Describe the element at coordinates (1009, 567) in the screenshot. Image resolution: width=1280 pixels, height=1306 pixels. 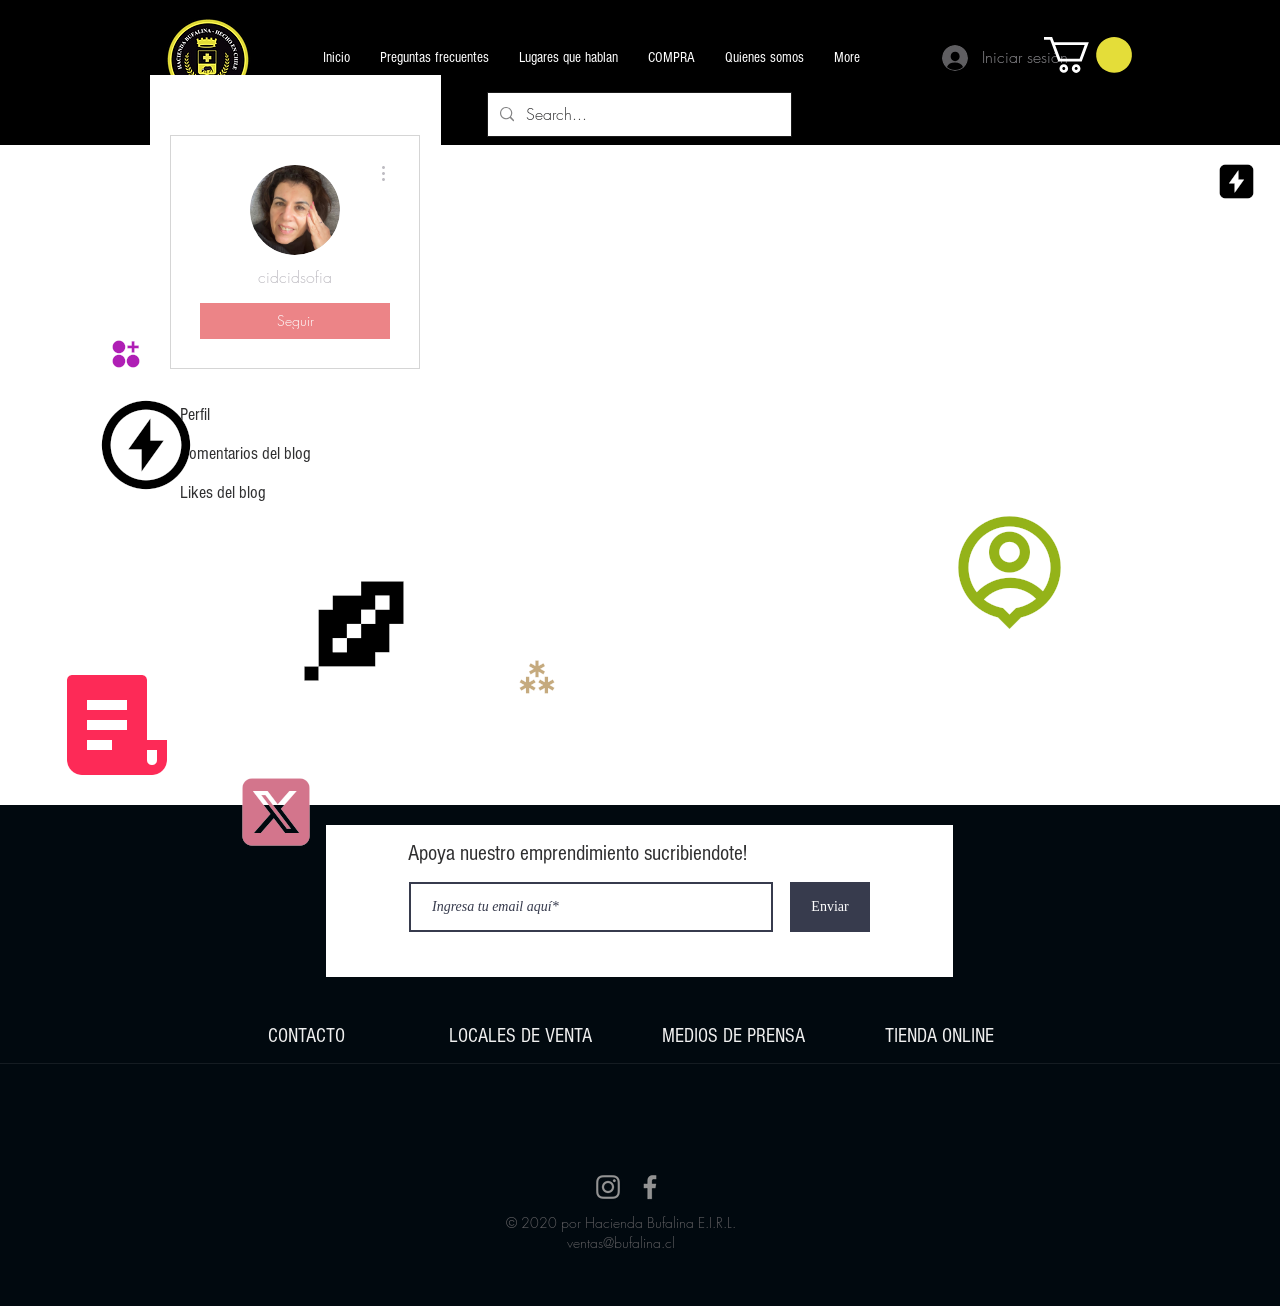
I see `view user location on map` at that location.